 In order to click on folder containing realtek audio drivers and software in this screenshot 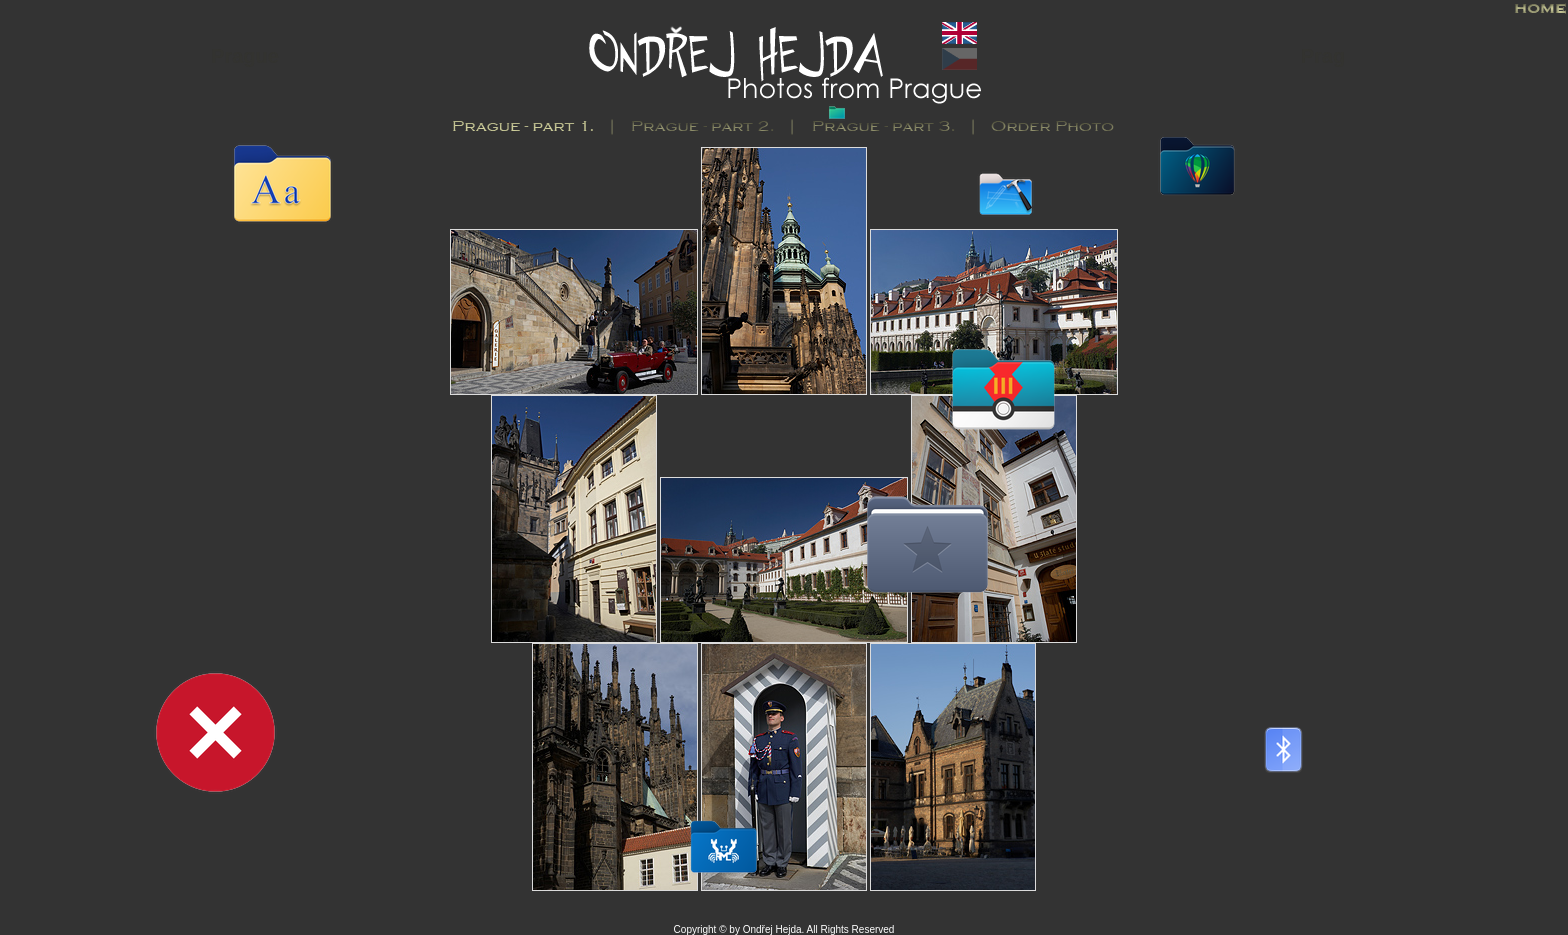, I will do `click(723, 848)`.